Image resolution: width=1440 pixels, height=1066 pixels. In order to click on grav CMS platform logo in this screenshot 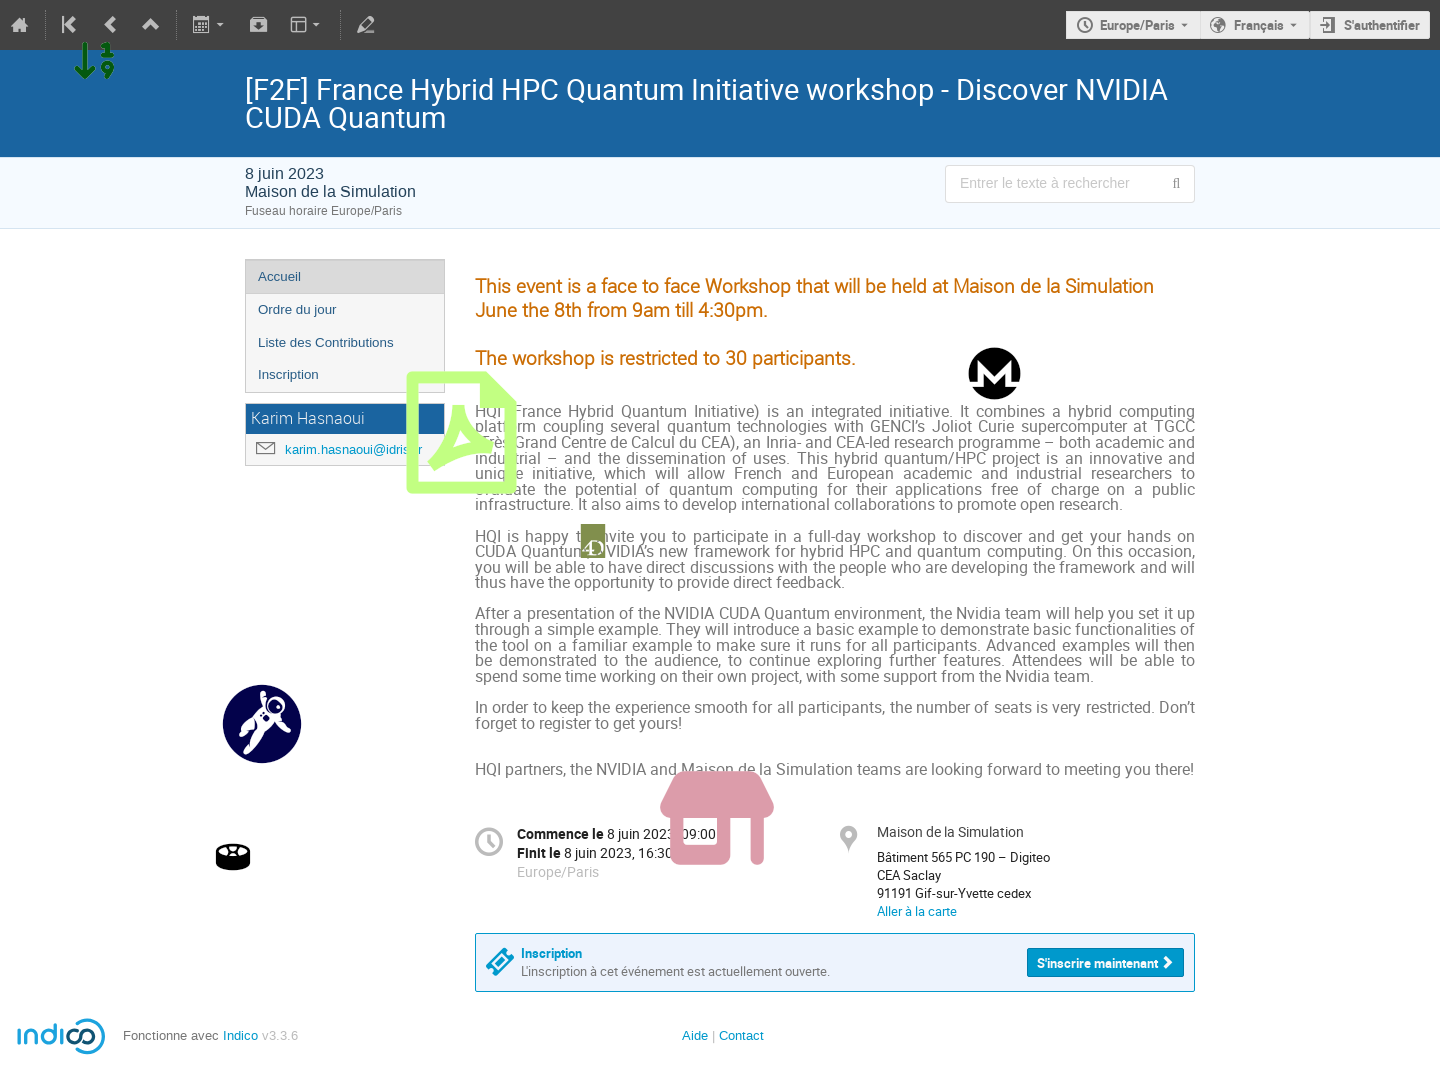, I will do `click(262, 724)`.